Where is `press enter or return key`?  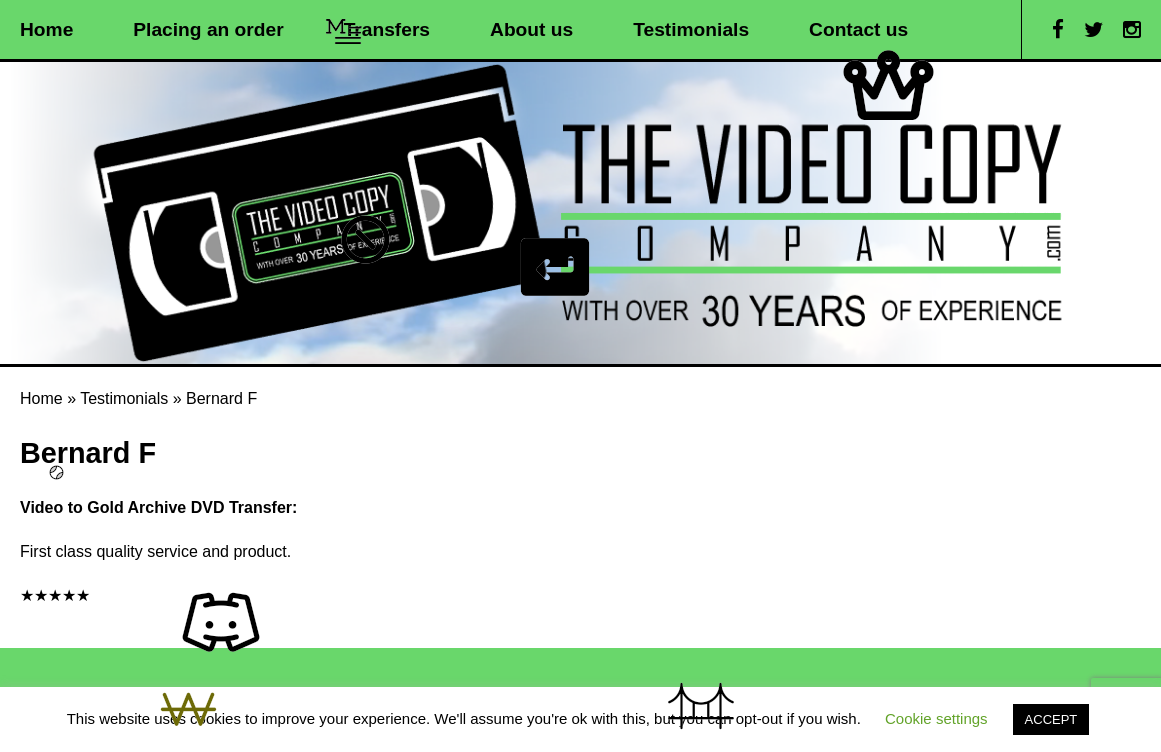 press enter or return key is located at coordinates (555, 267).